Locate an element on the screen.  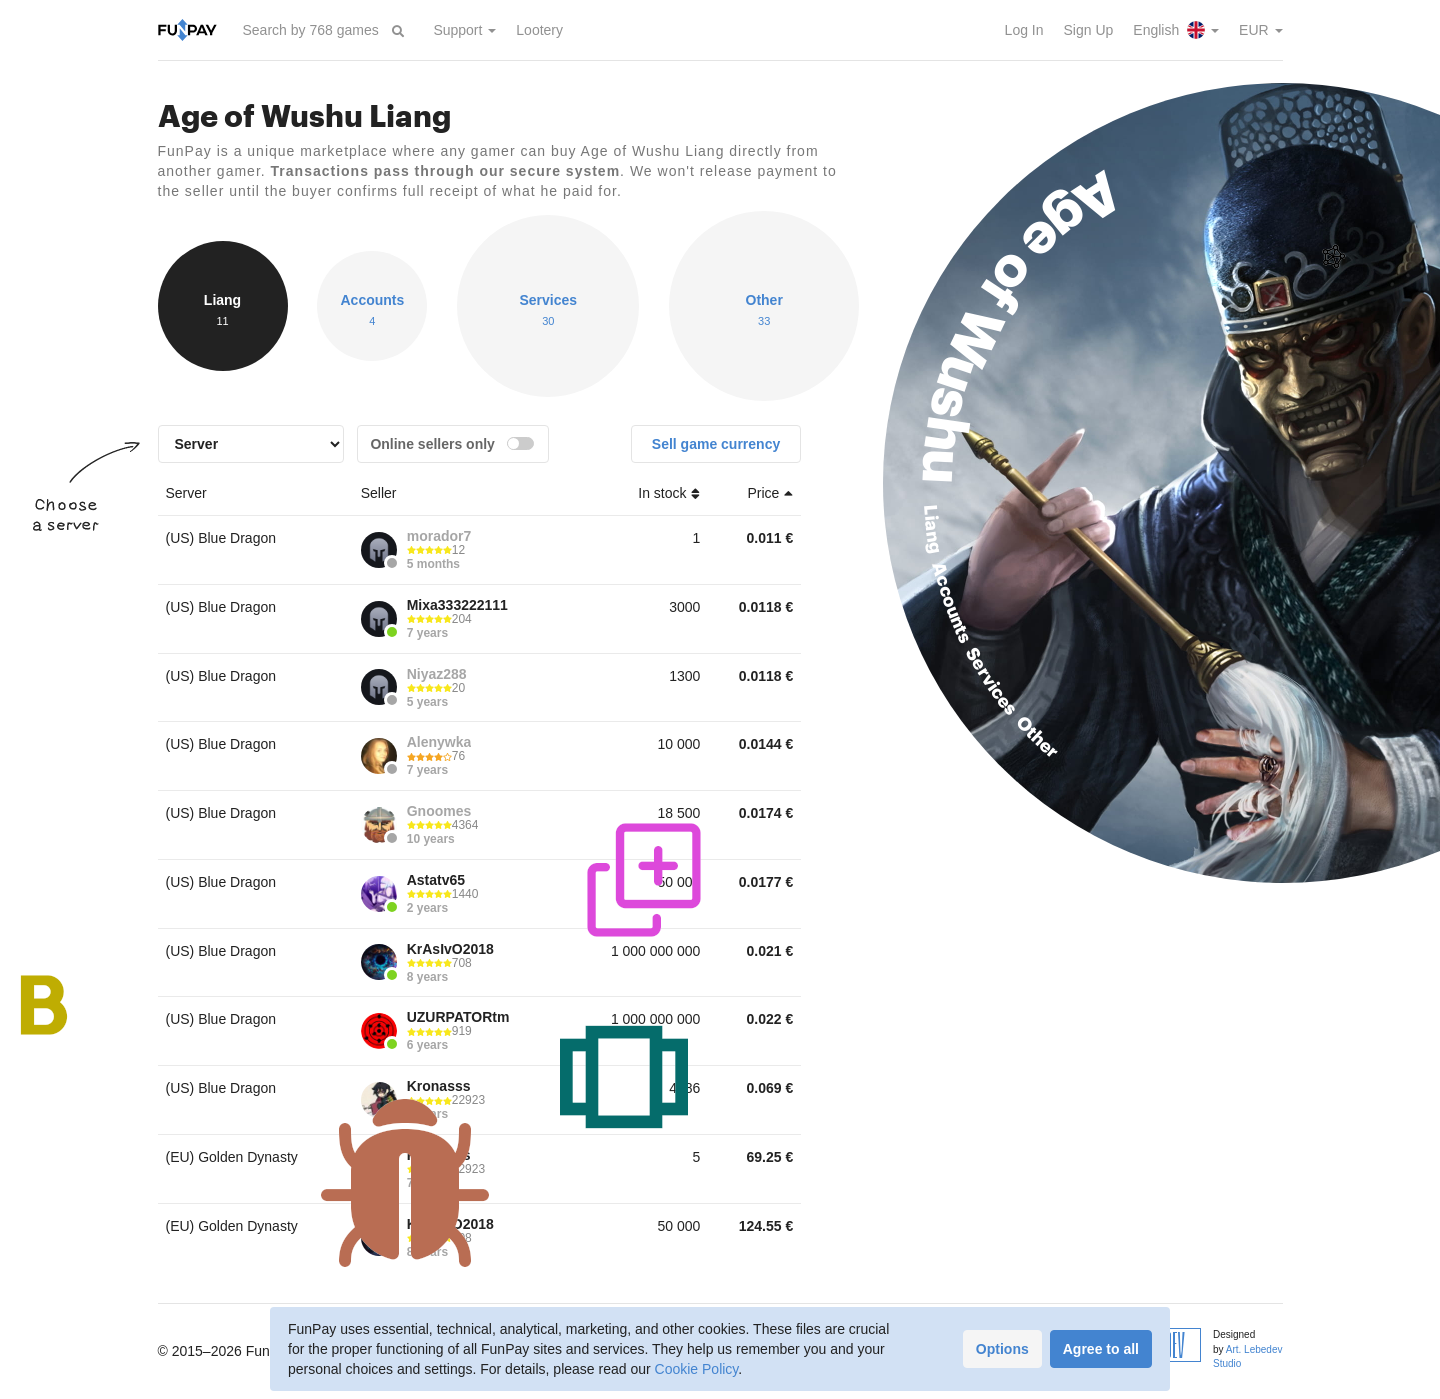
duplicate or copy this item is located at coordinates (644, 880).